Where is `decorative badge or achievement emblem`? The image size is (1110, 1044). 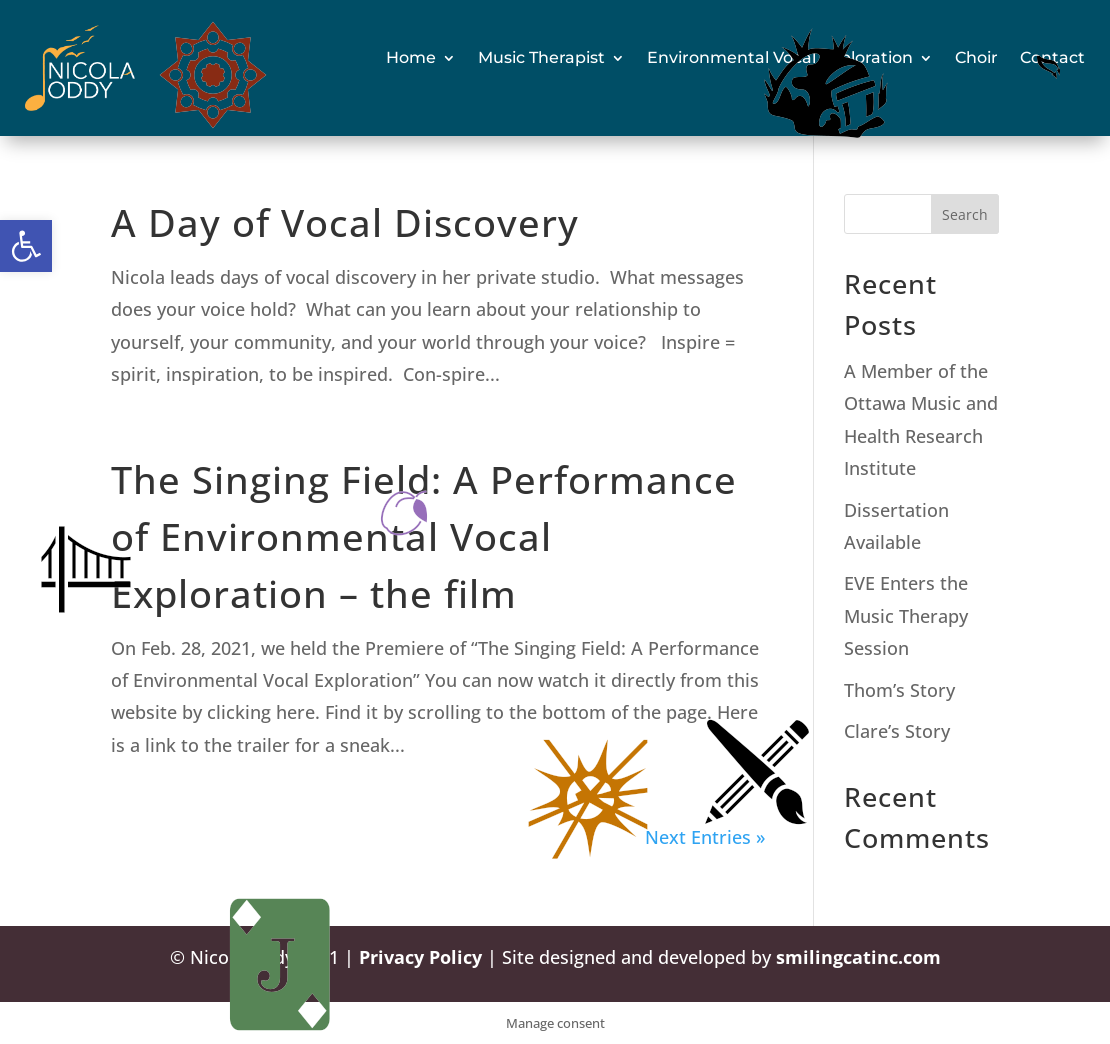
decorative badge or achievement emblem is located at coordinates (213, 75).